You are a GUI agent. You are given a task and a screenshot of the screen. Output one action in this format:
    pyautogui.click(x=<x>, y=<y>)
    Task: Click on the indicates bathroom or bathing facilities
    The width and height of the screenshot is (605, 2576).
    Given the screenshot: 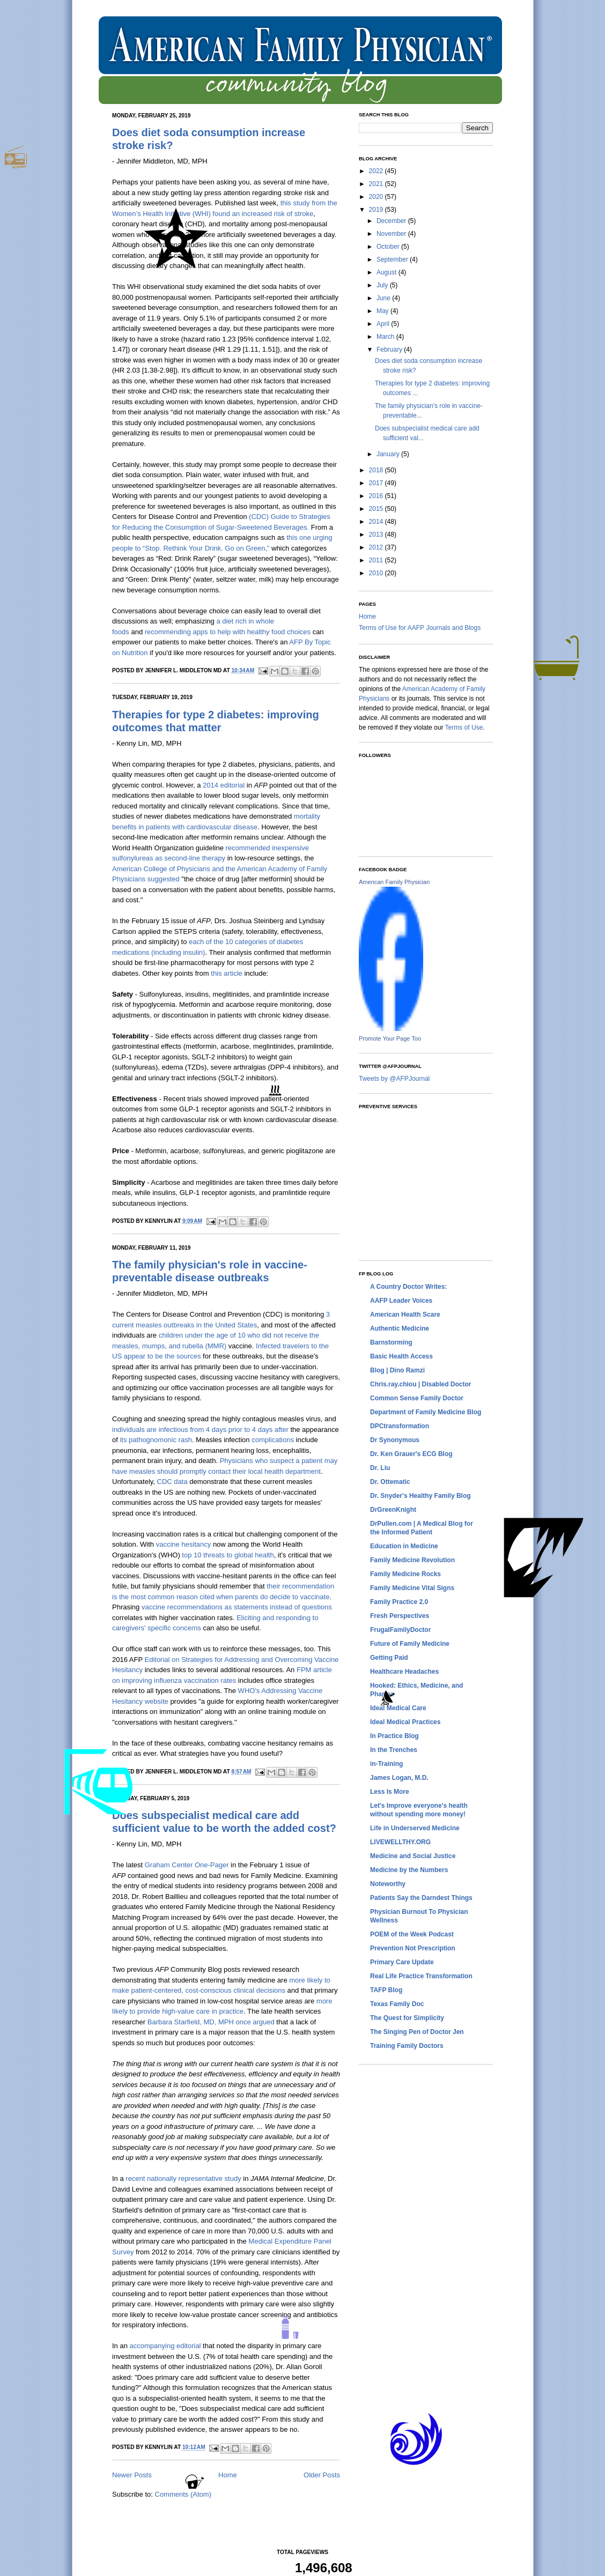 What is the action you would take?
    pyautogui.click(x=556, y=657)
    